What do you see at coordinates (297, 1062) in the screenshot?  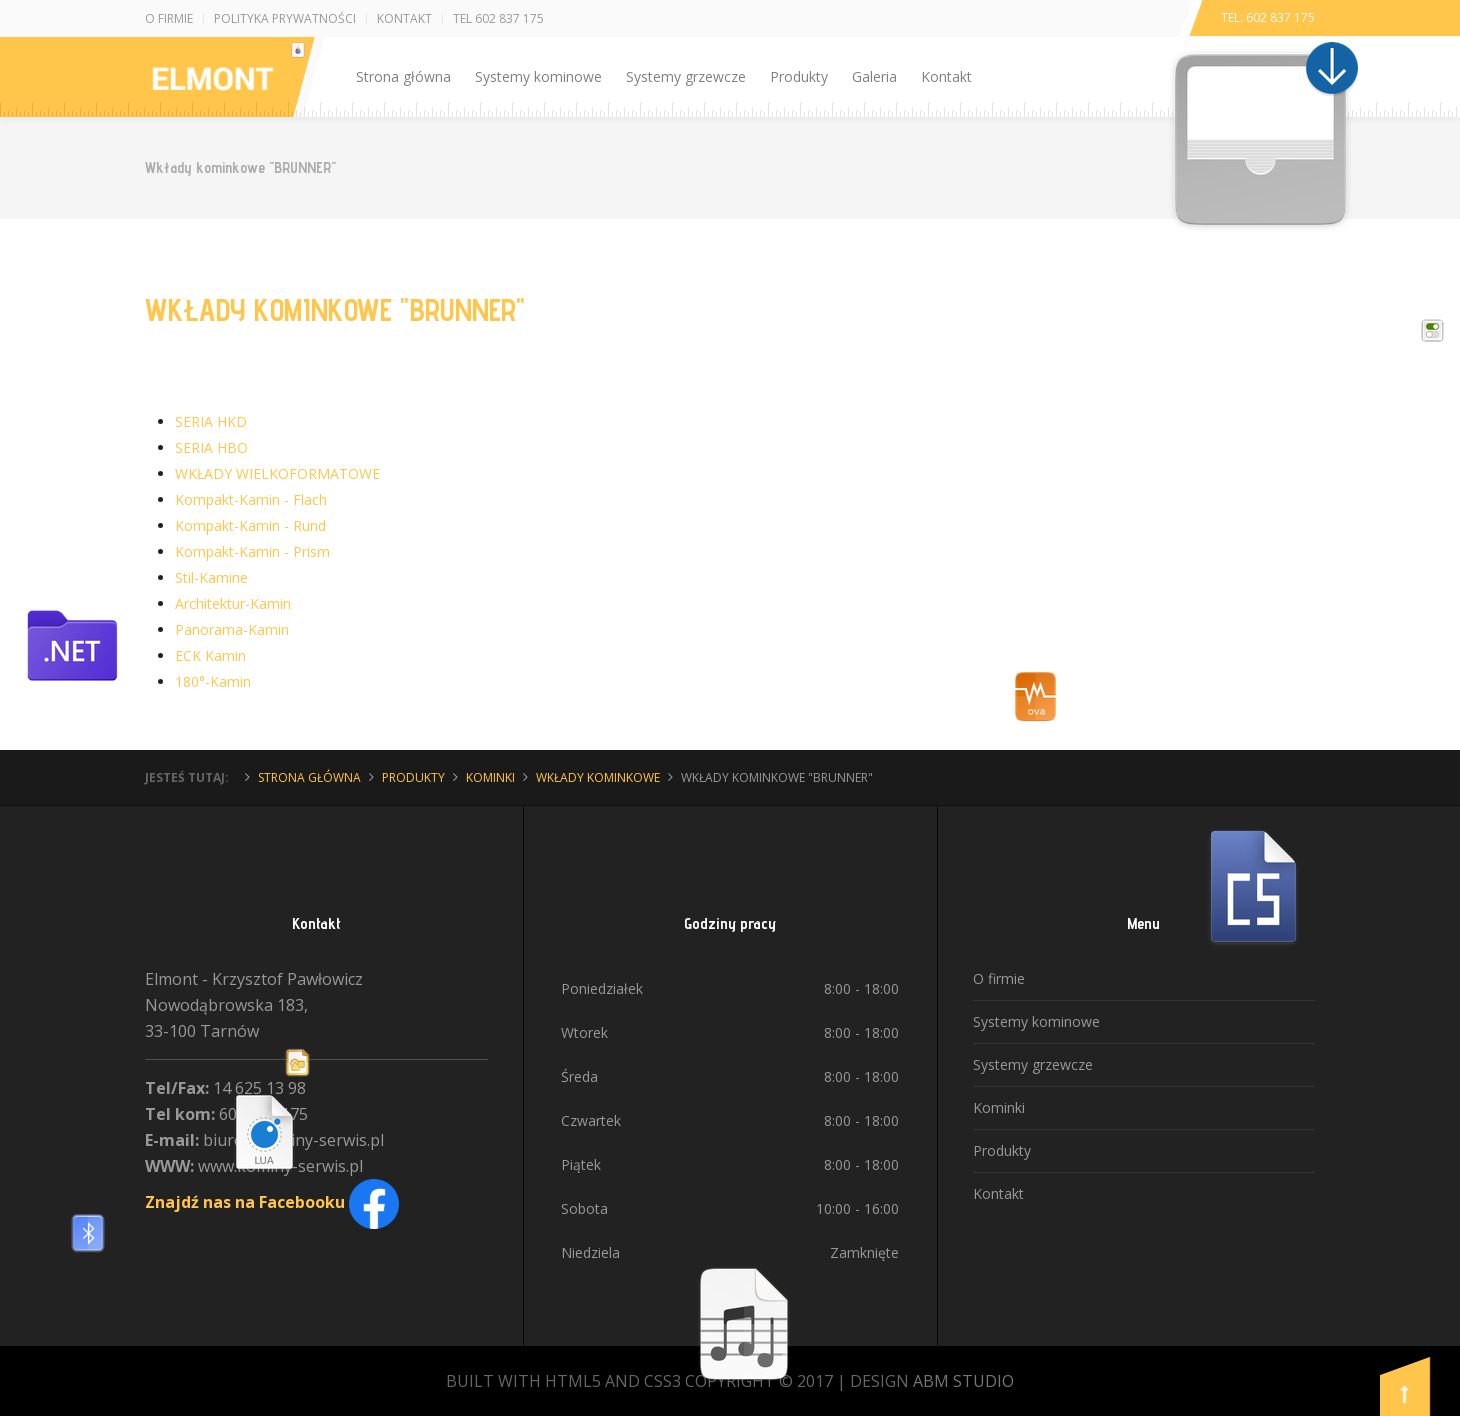 I see `libreoffice draw template file` at bounding box center [297, 1062].